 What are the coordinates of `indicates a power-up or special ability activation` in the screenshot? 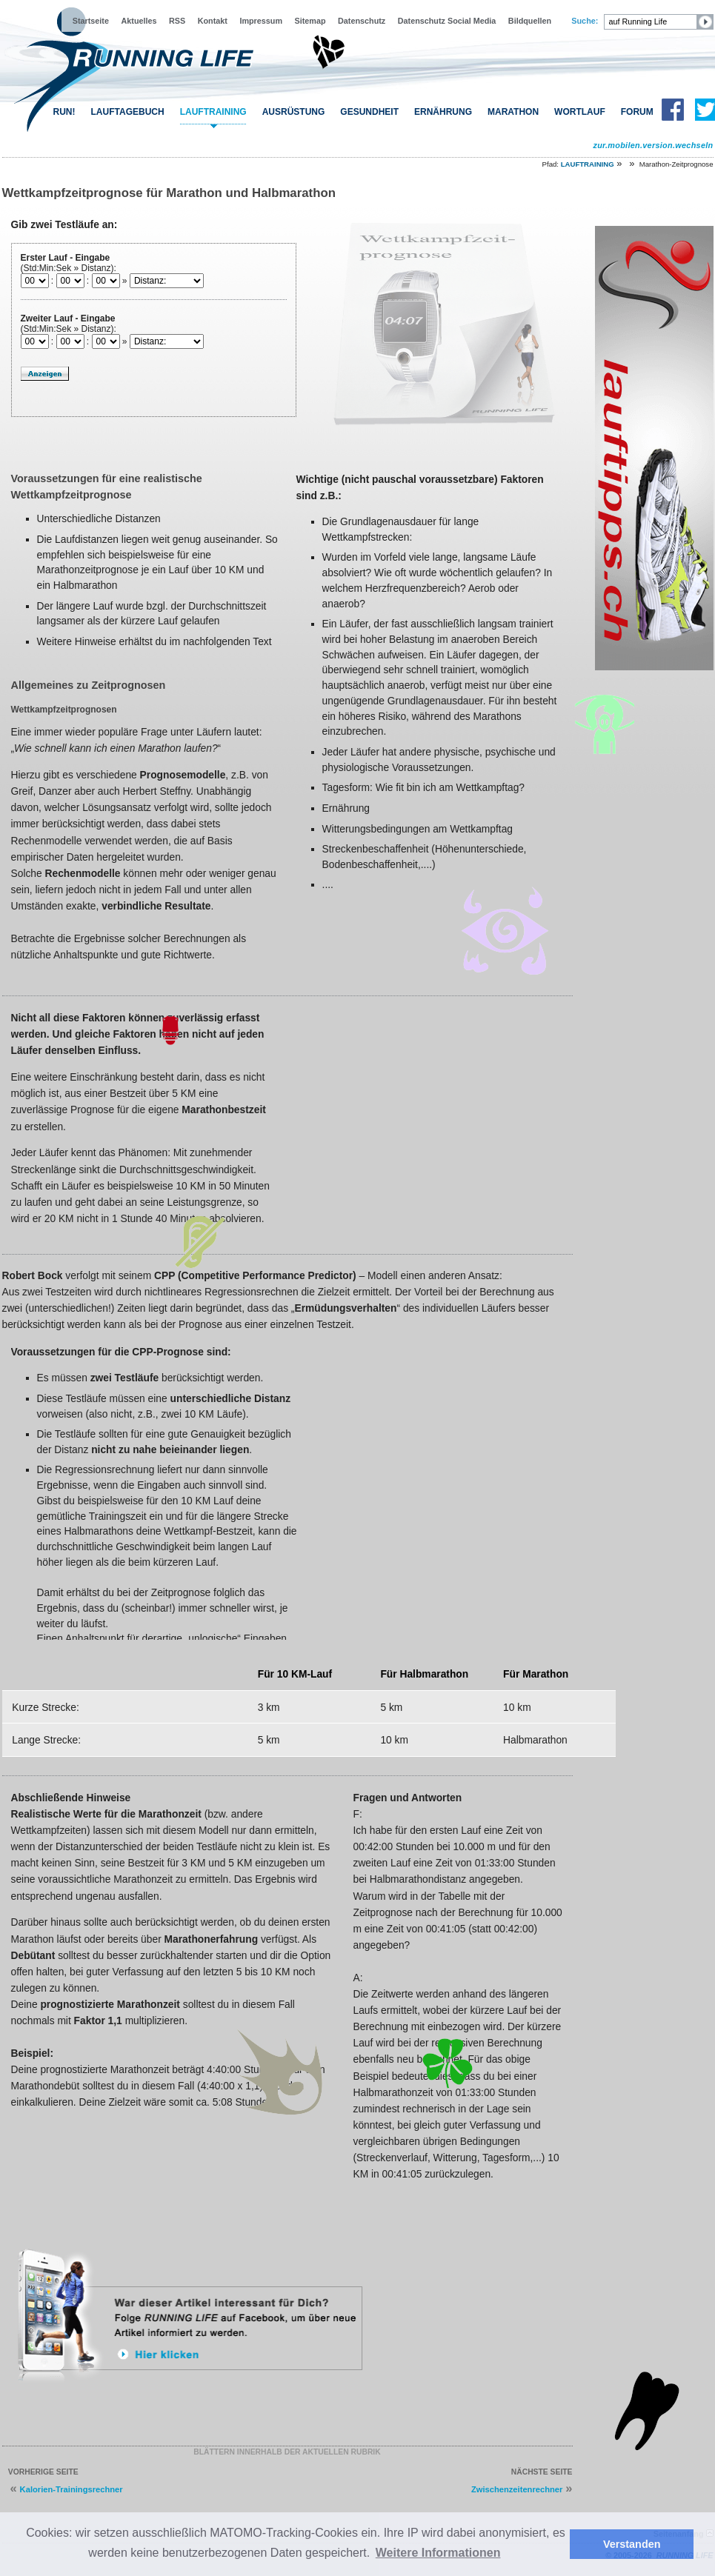 It's located at (279, 2072).